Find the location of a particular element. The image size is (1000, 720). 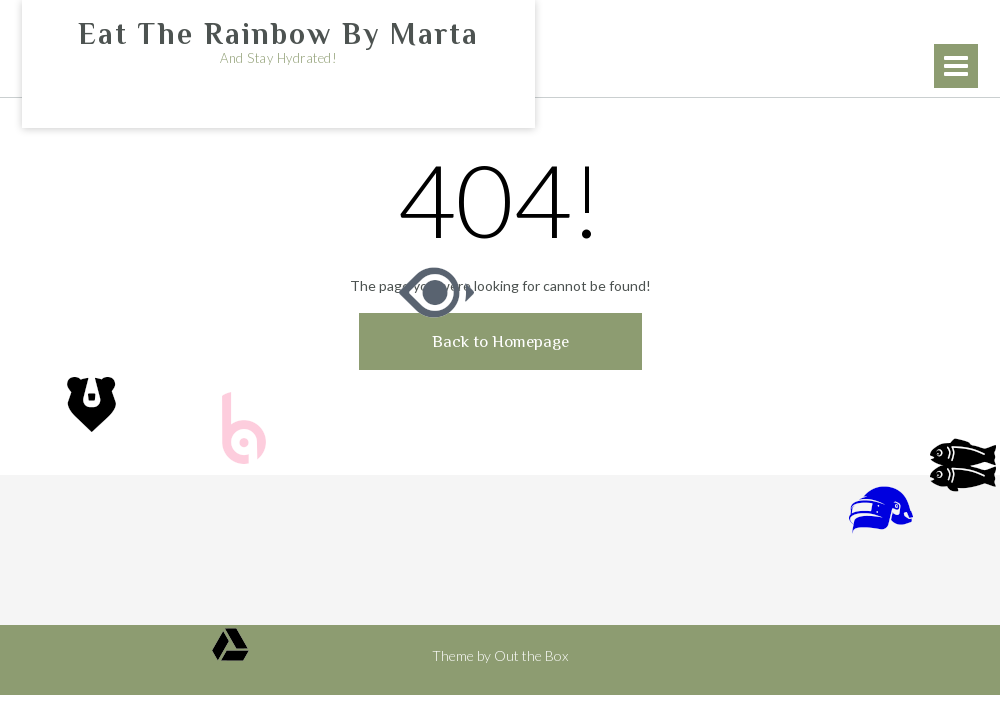

launch PUBG (PlayerUnknown's Battlegrounds) game is located at coordinates (881, 510).